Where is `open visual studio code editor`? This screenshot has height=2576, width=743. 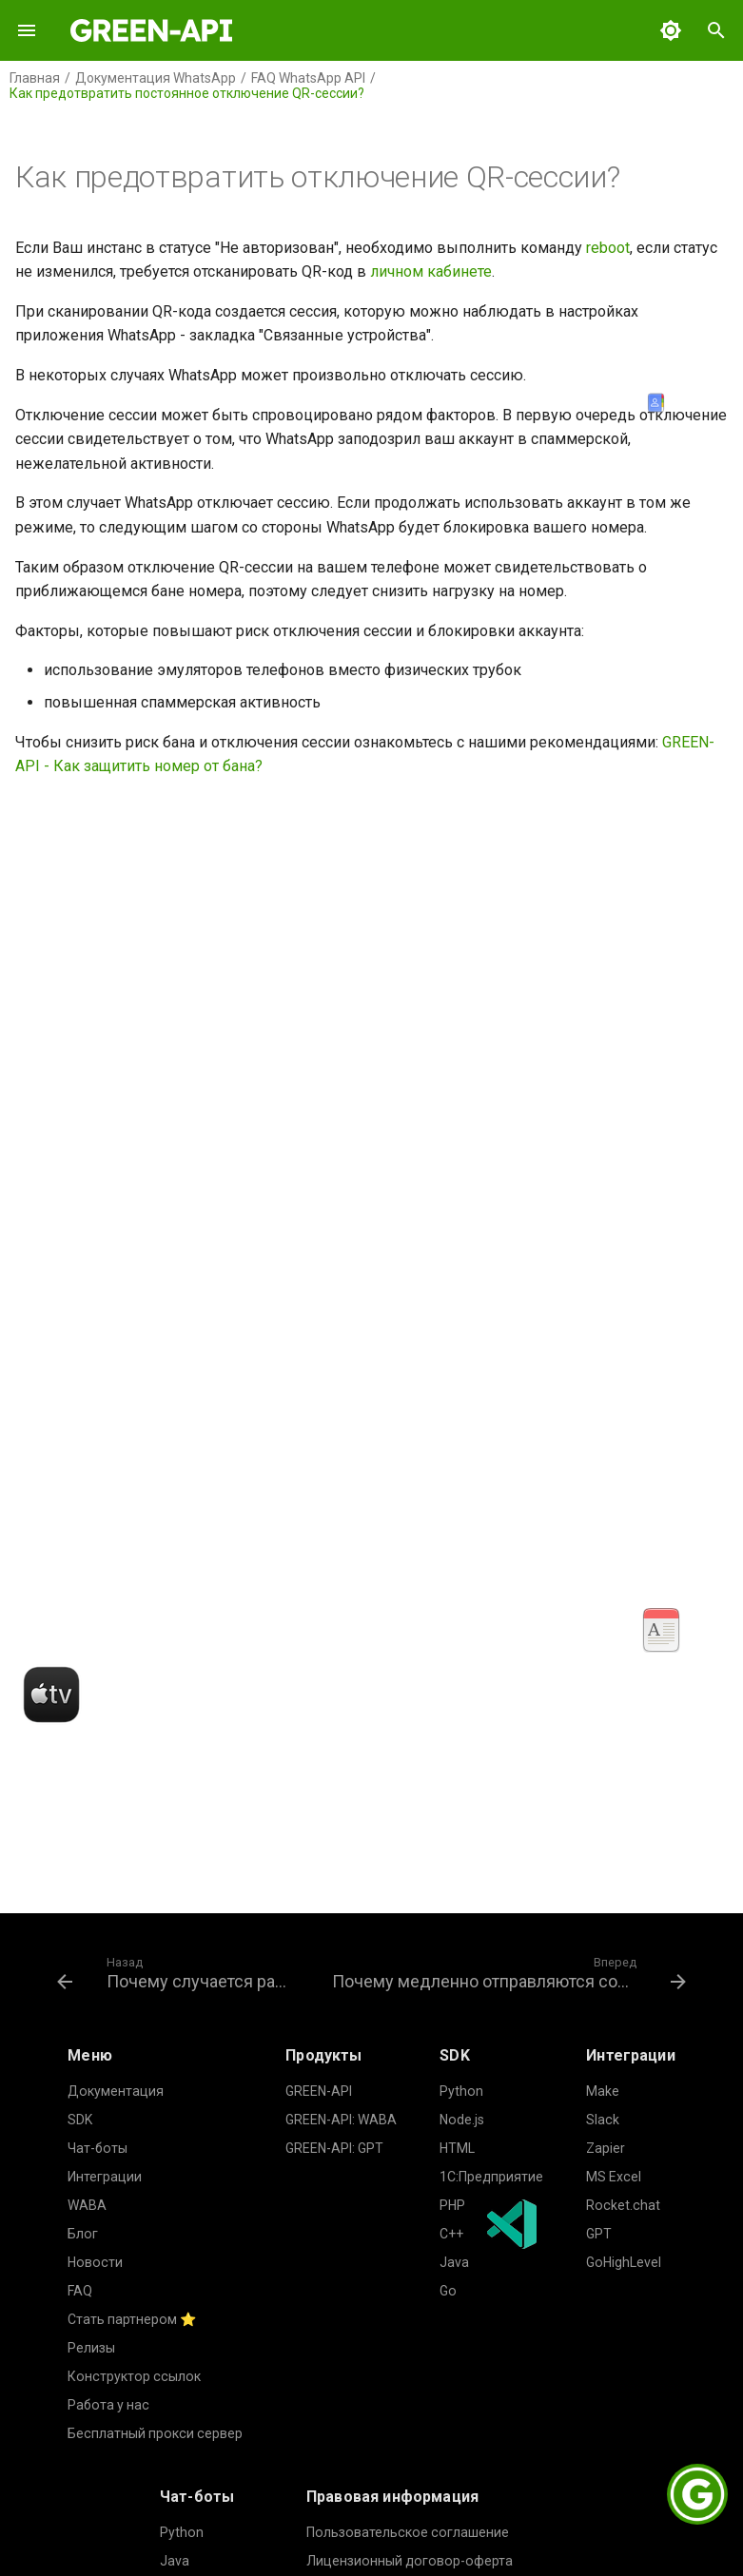 open visual studio code editor is located at coordinates (512, 2224).